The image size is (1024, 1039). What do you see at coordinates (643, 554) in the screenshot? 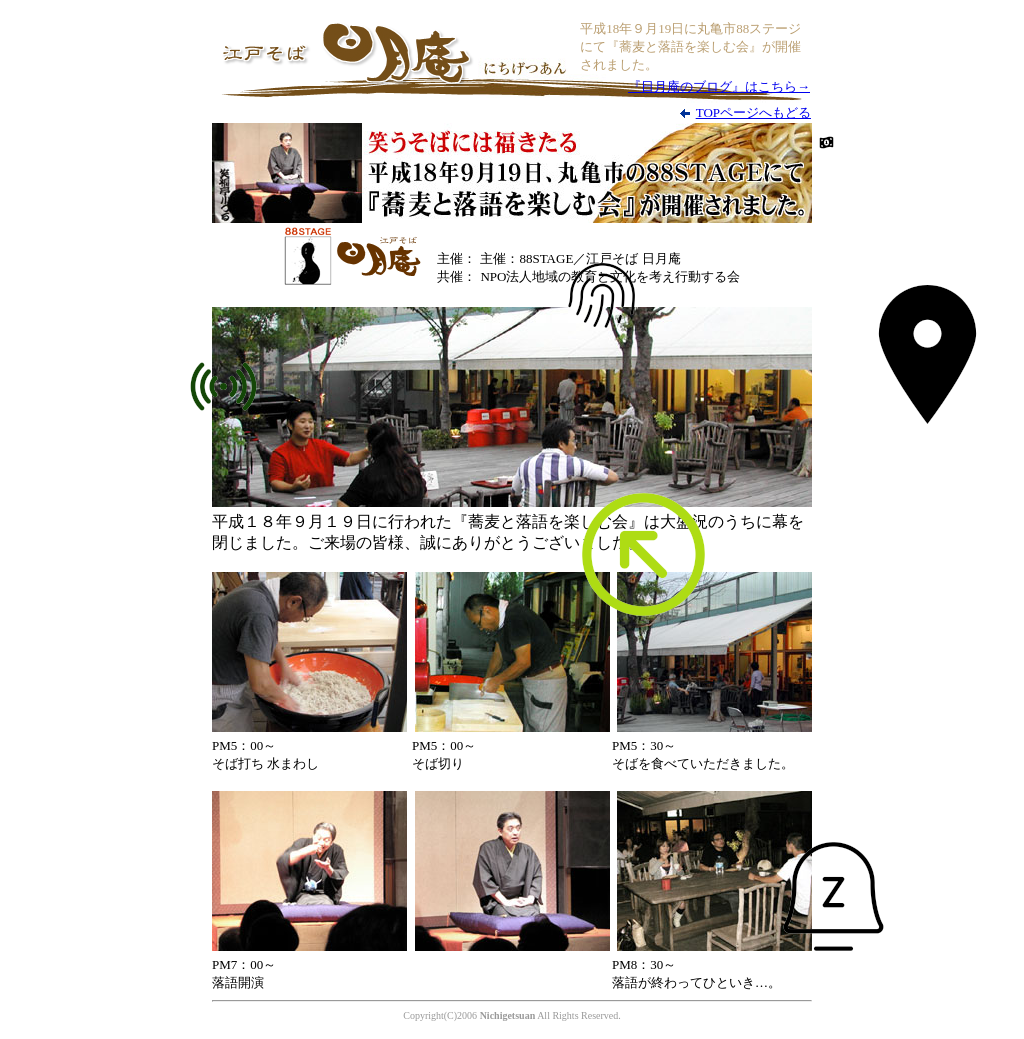
I see `navigate back to previous screen` at bounding box center [643, 554].